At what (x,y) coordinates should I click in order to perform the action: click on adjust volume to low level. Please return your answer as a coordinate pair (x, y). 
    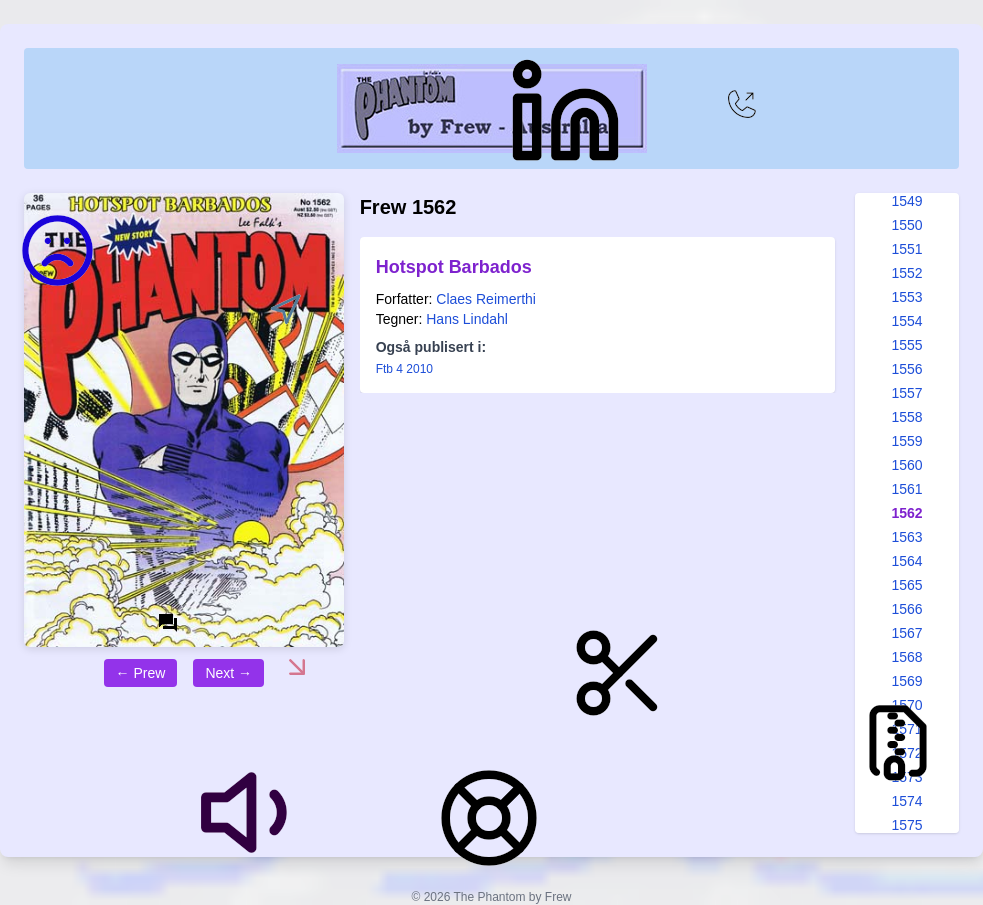
    Looking at the image, I should click on (256, 812).